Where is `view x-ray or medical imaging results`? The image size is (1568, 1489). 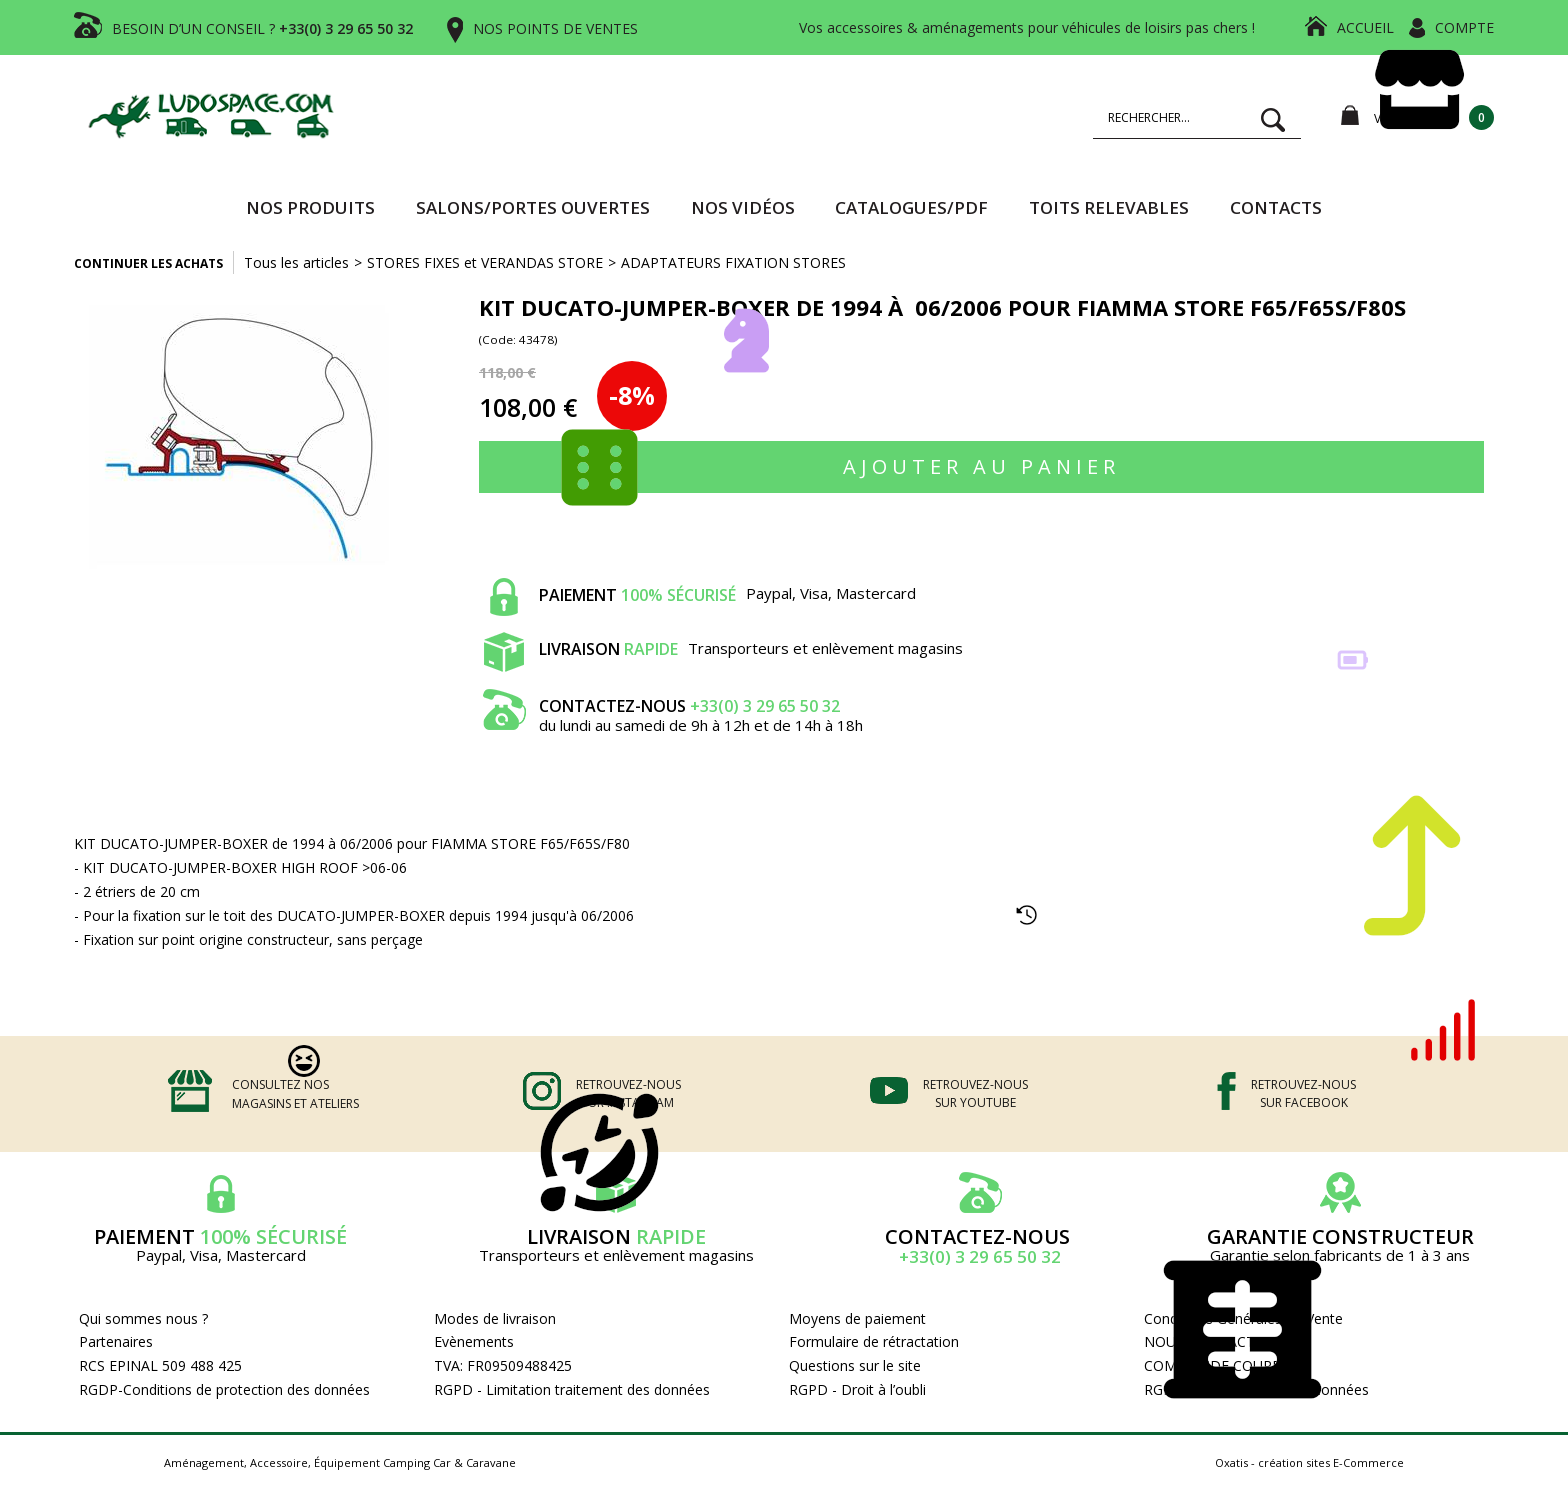 view x-ray or medical imaging results is located at coordinates (1242, 1329).